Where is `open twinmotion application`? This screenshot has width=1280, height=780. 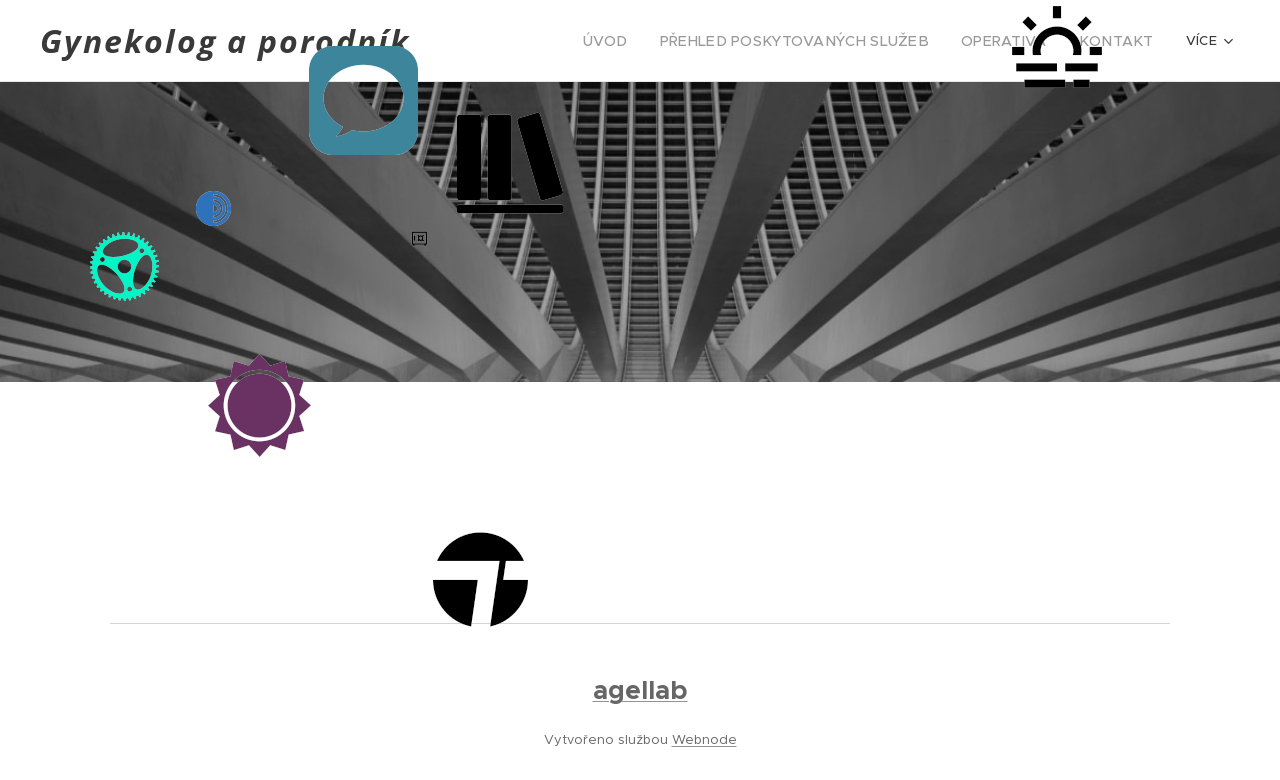 open twinmotion application is located at coordinates (480, 579).